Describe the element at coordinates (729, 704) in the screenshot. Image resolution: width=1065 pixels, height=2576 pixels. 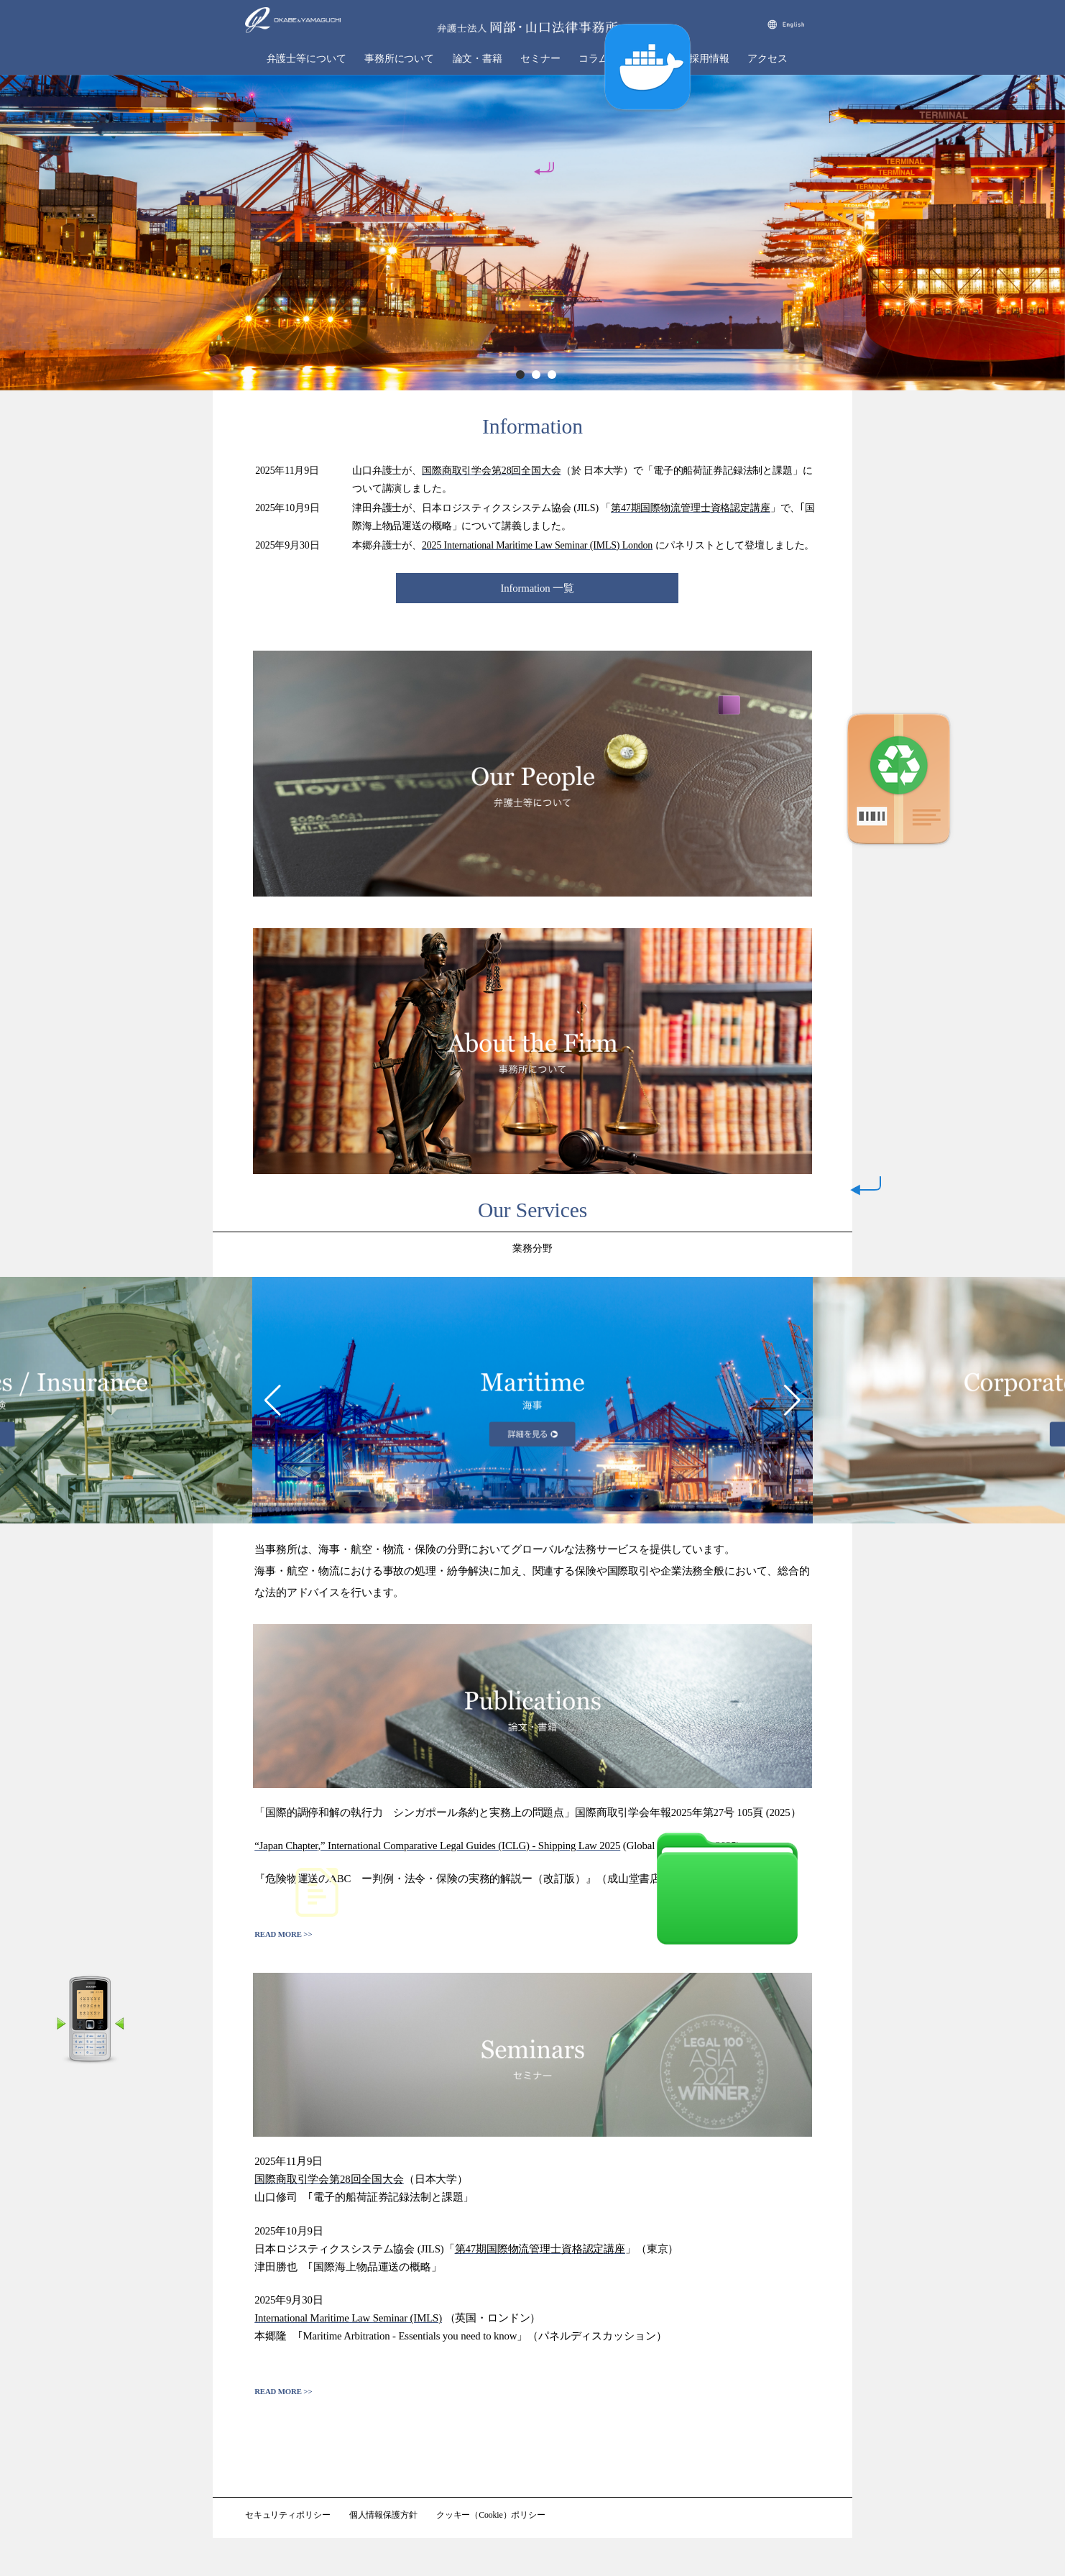
I see `access the desktop folder` at that location.